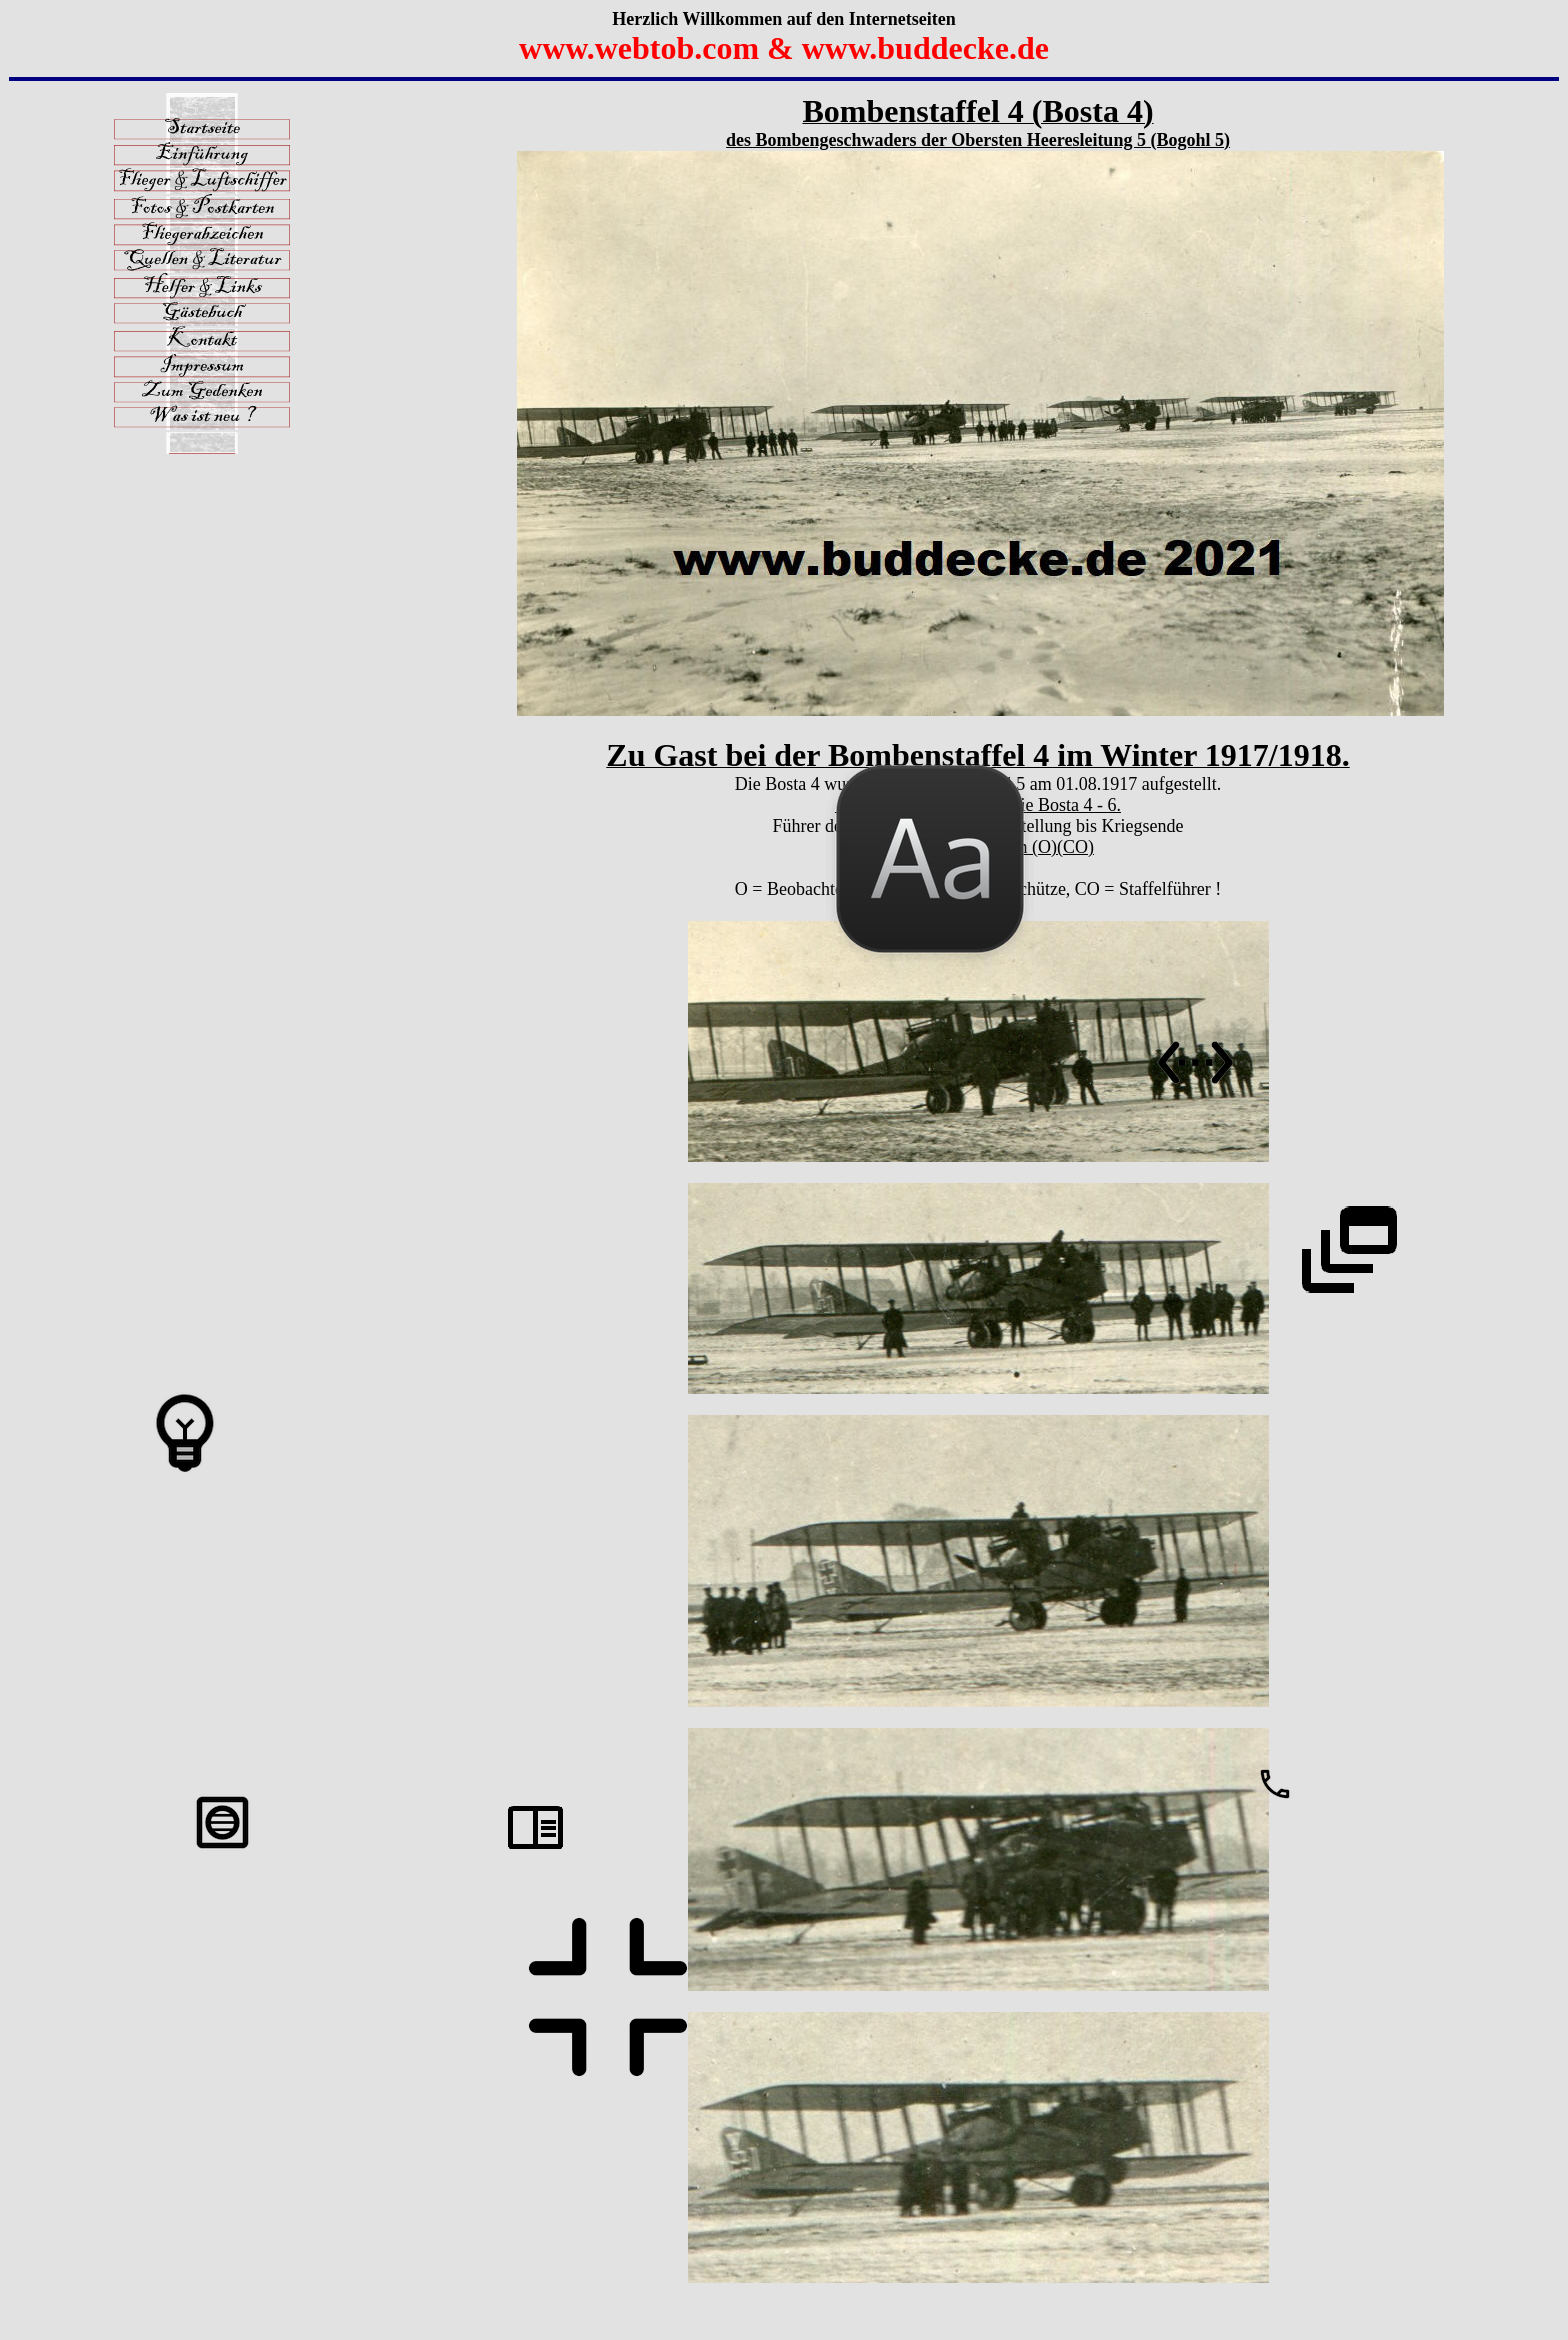  I want to click on tap to make a phone call, so click(1275, 1784).